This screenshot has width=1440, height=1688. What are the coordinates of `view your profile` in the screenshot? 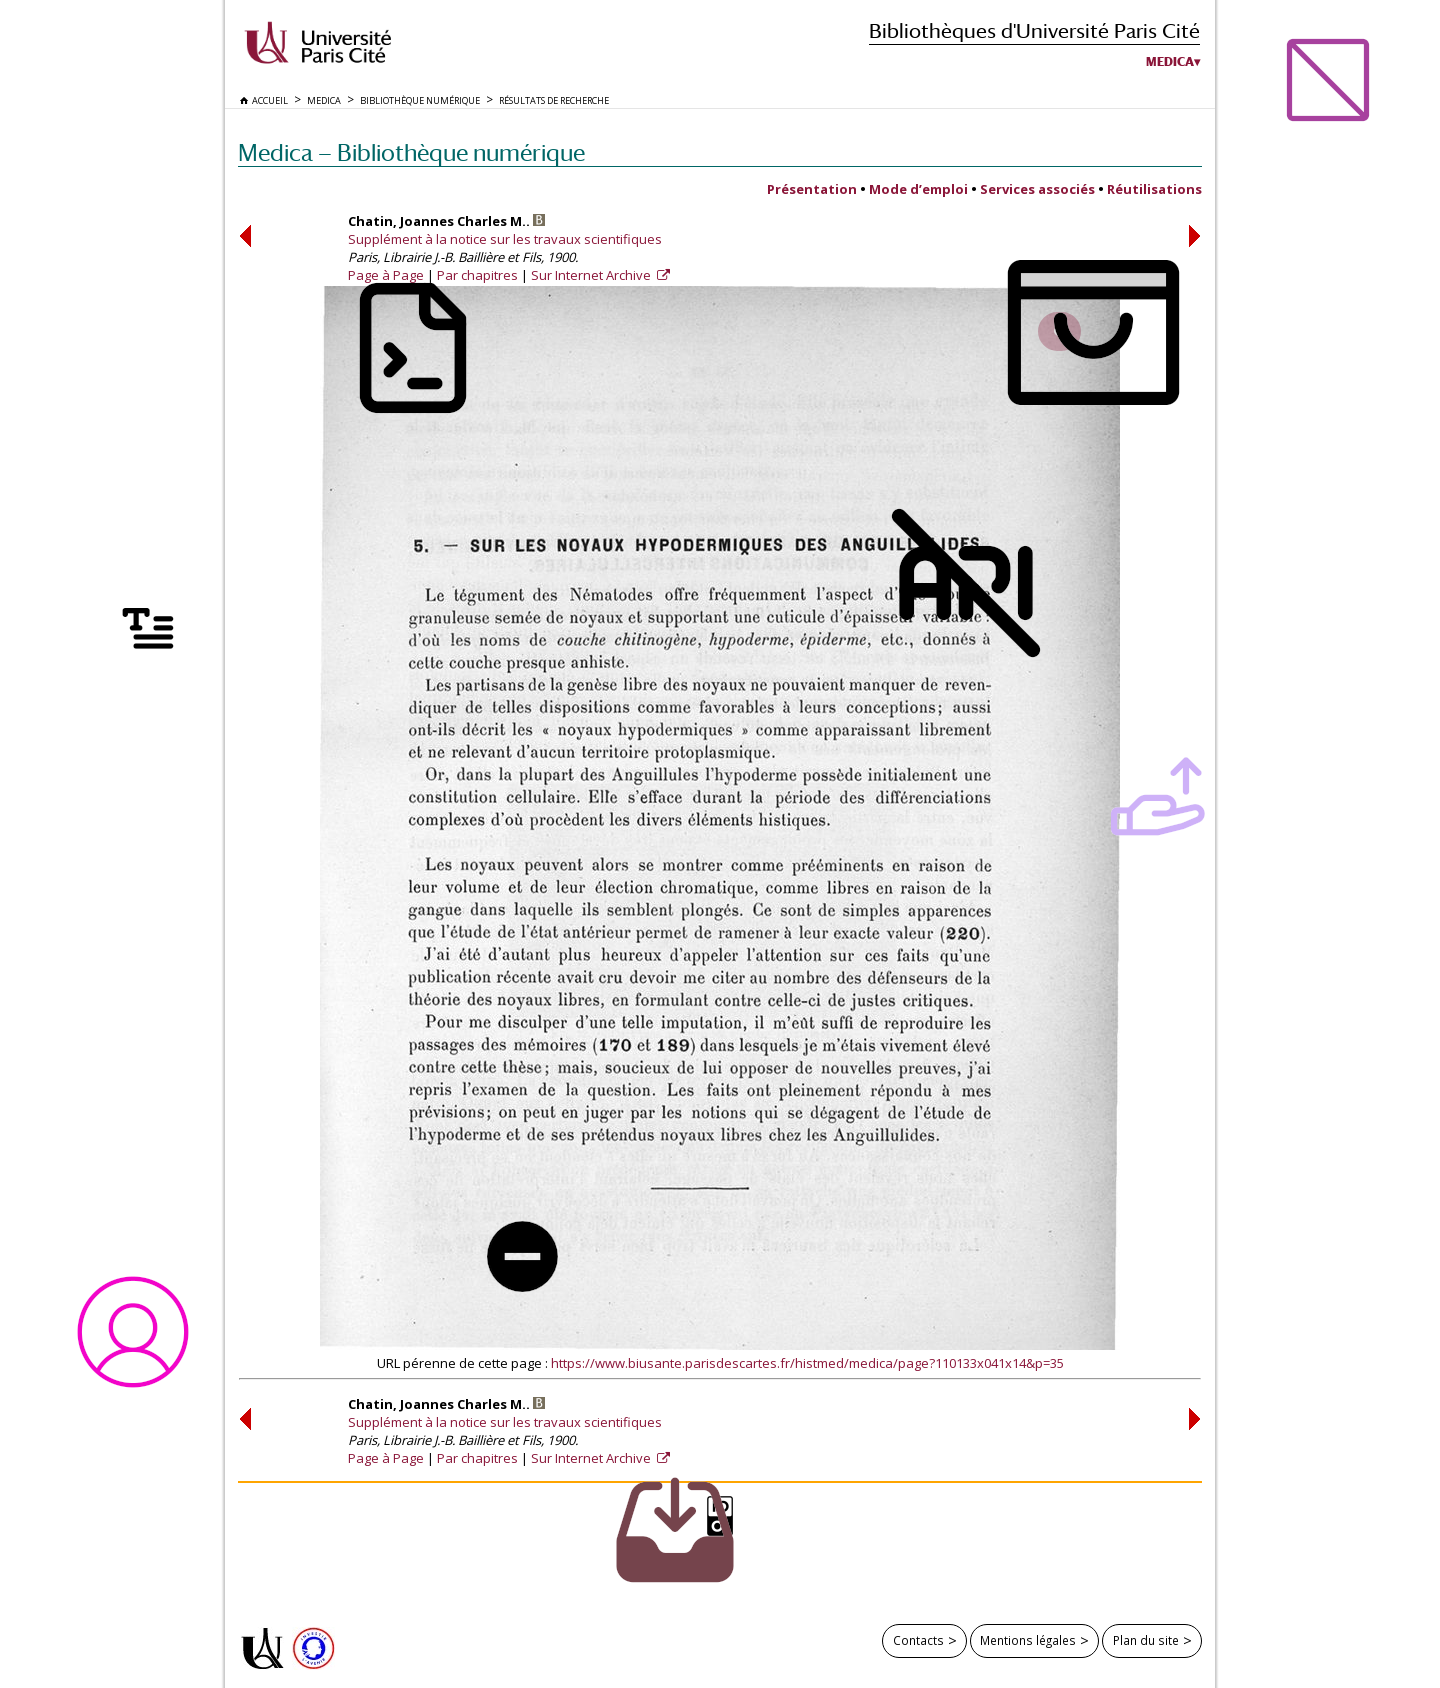 It's located at (133, 1332).